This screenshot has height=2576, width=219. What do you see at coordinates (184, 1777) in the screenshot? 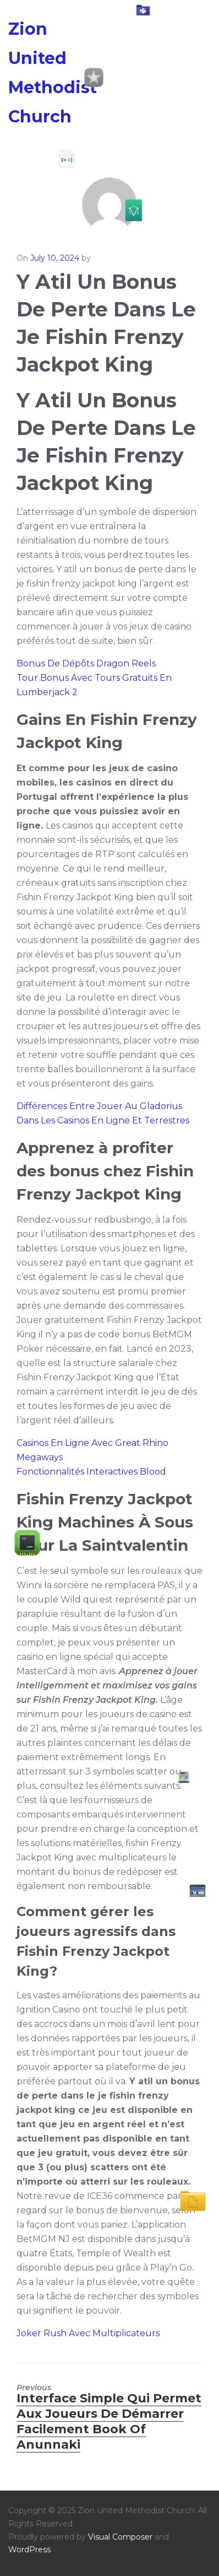
I see `view disk partitions on a multi-partition drive` at bounding box center [184, 1777].